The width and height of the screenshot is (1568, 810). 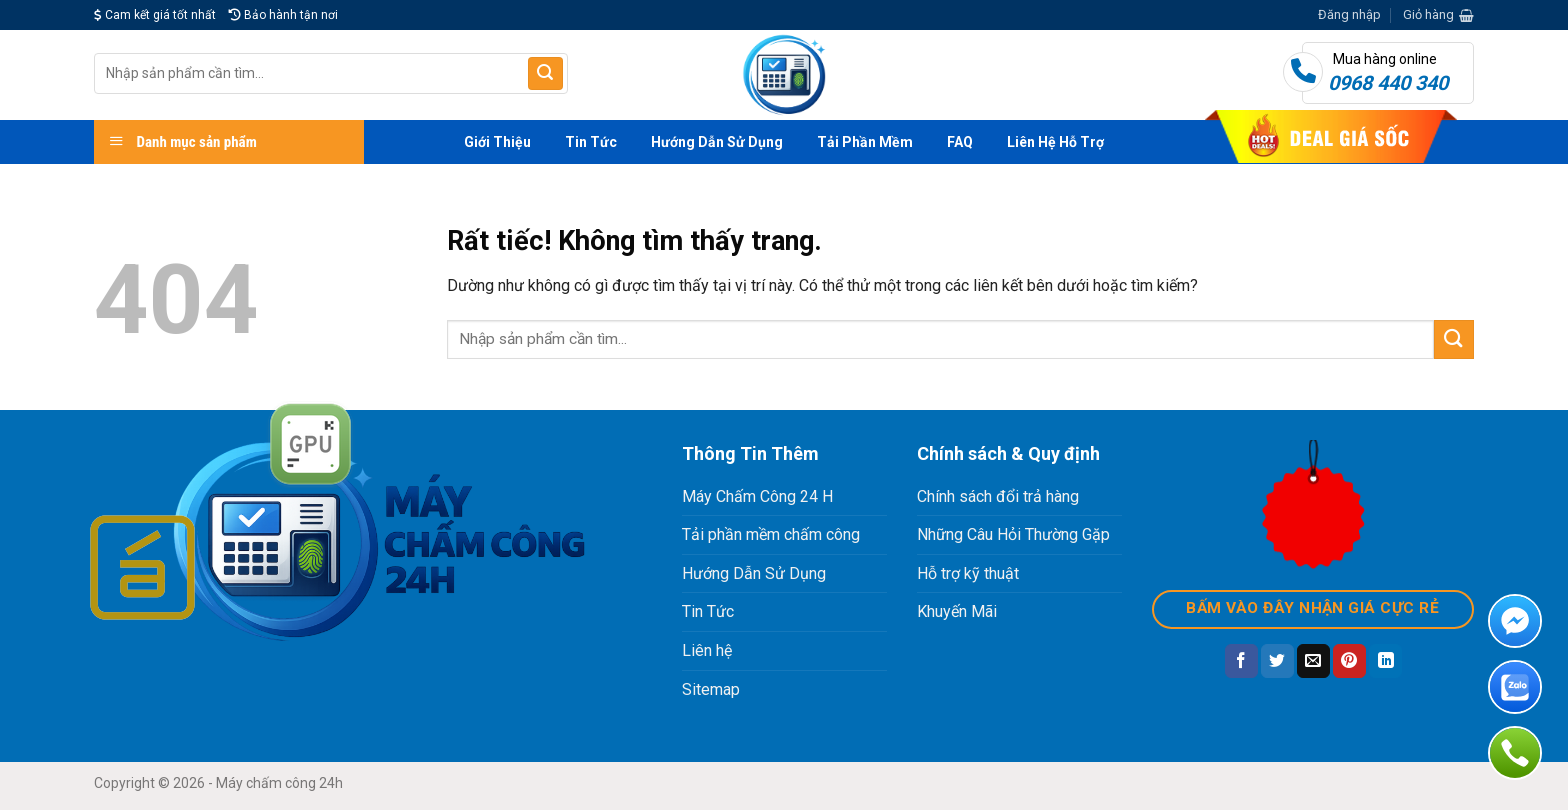 I want to click on open character map to insert special symbols, so click(x=142, y=567).